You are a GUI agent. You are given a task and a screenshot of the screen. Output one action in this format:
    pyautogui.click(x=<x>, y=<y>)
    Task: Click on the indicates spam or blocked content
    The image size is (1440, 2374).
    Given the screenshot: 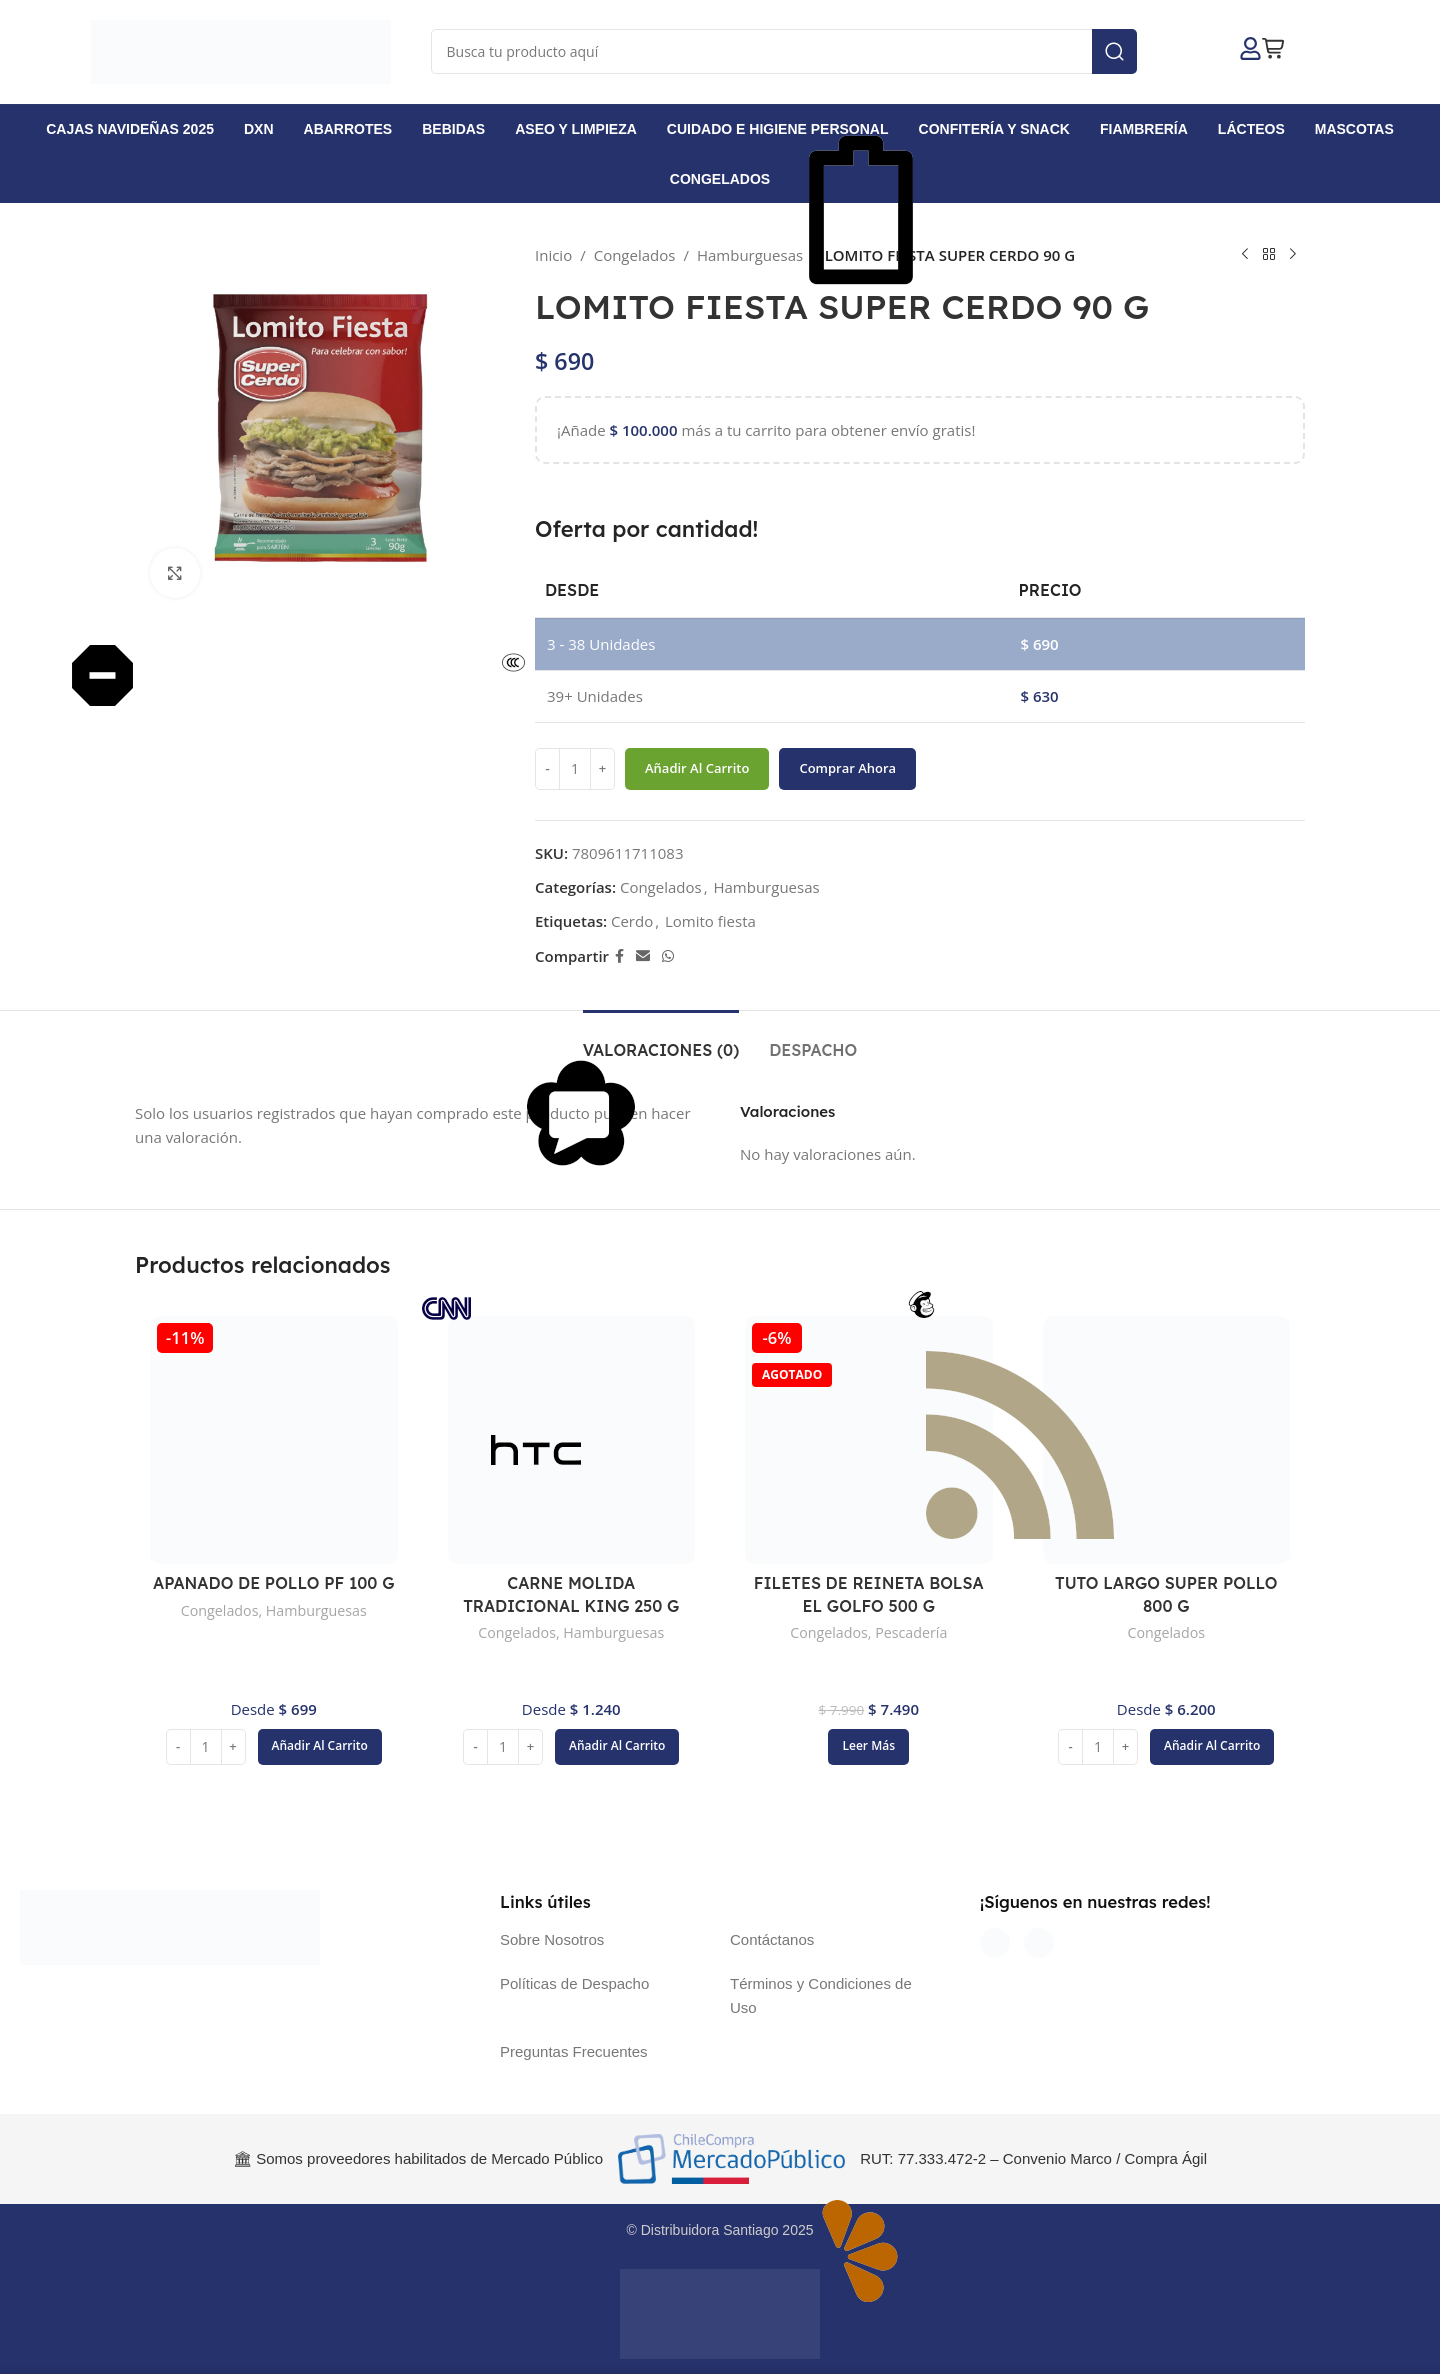 What is the action you would take?
    pyautogui.click(x=102, y=675)
    